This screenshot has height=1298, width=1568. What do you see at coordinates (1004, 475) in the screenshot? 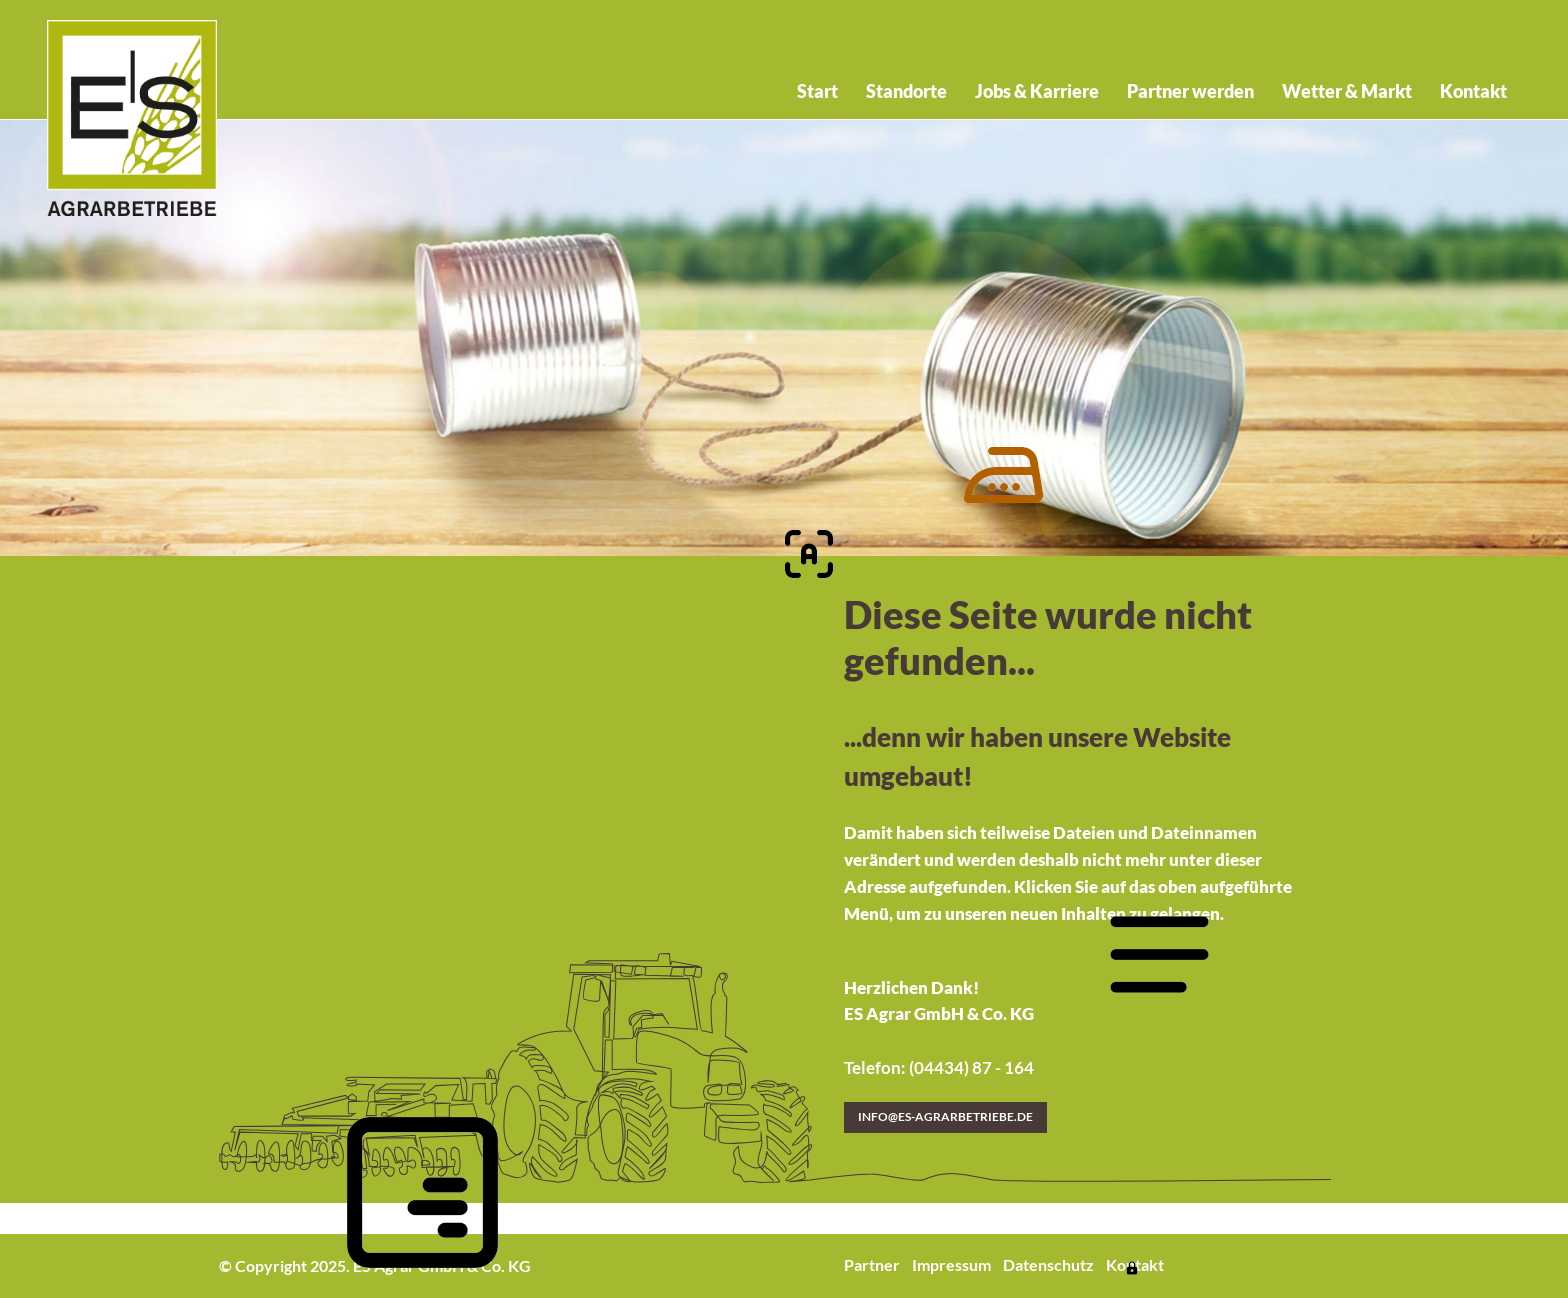
I see `select high heat ironing setting` at bounding box center [1004, 475].